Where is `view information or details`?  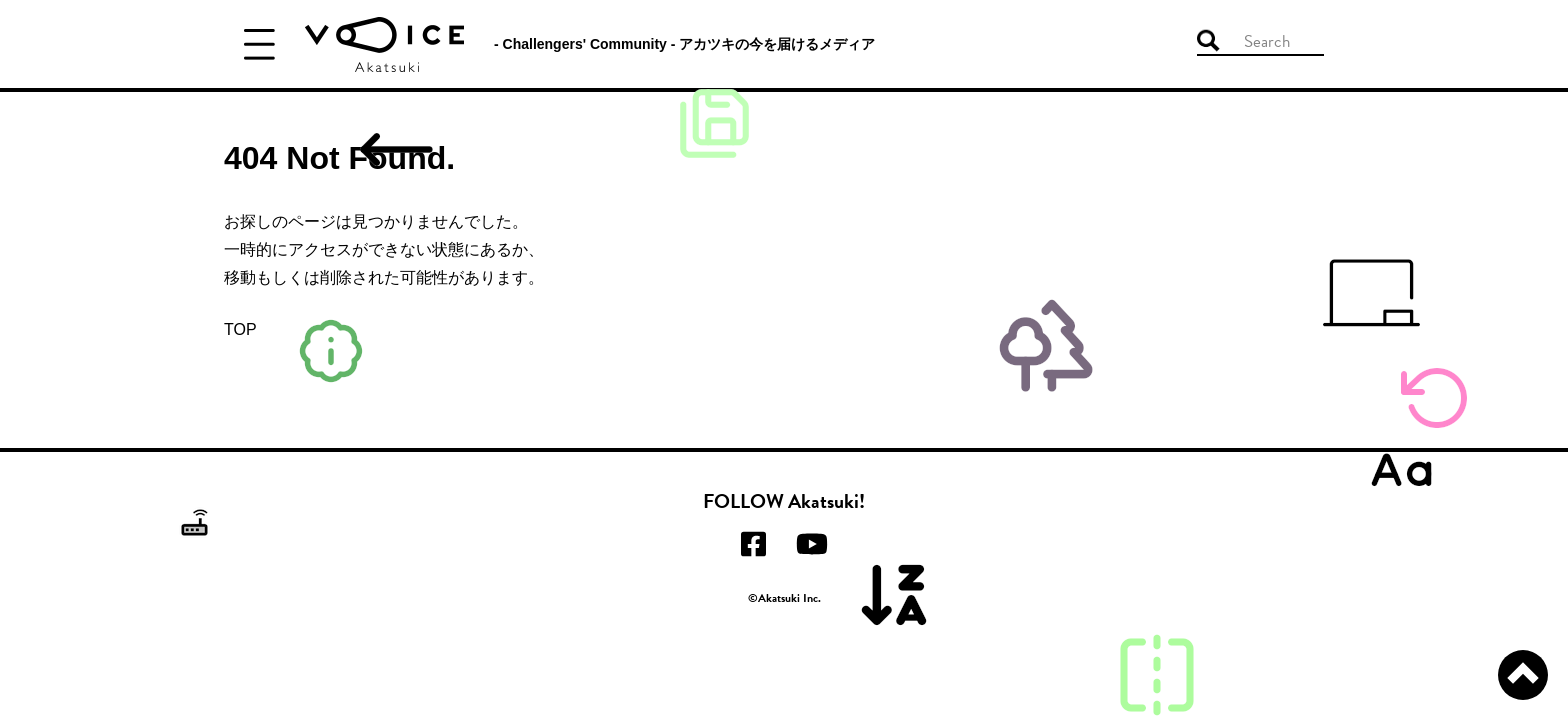
view information or details is located at coordinates (331, 351).